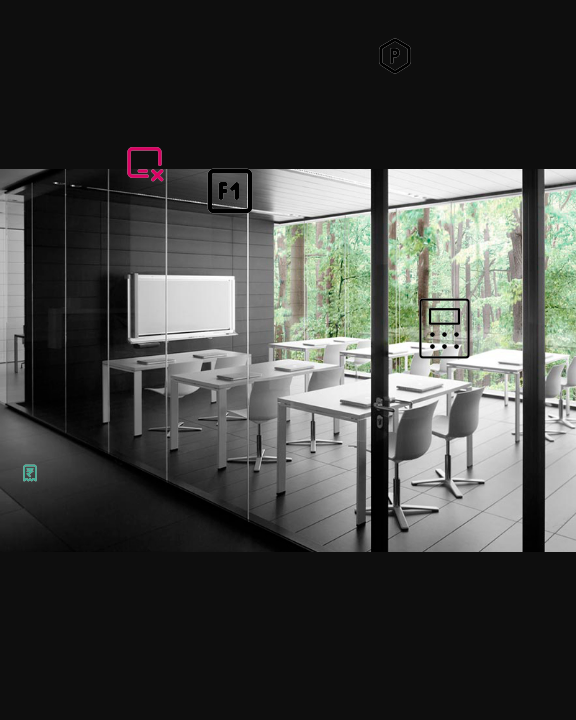 Image resolution: width=576 pixels, height=720 pixels. Describe the element at coordinates (30, 473) in the screenshot. I see `view receipt or transaction in rupees` at that location.